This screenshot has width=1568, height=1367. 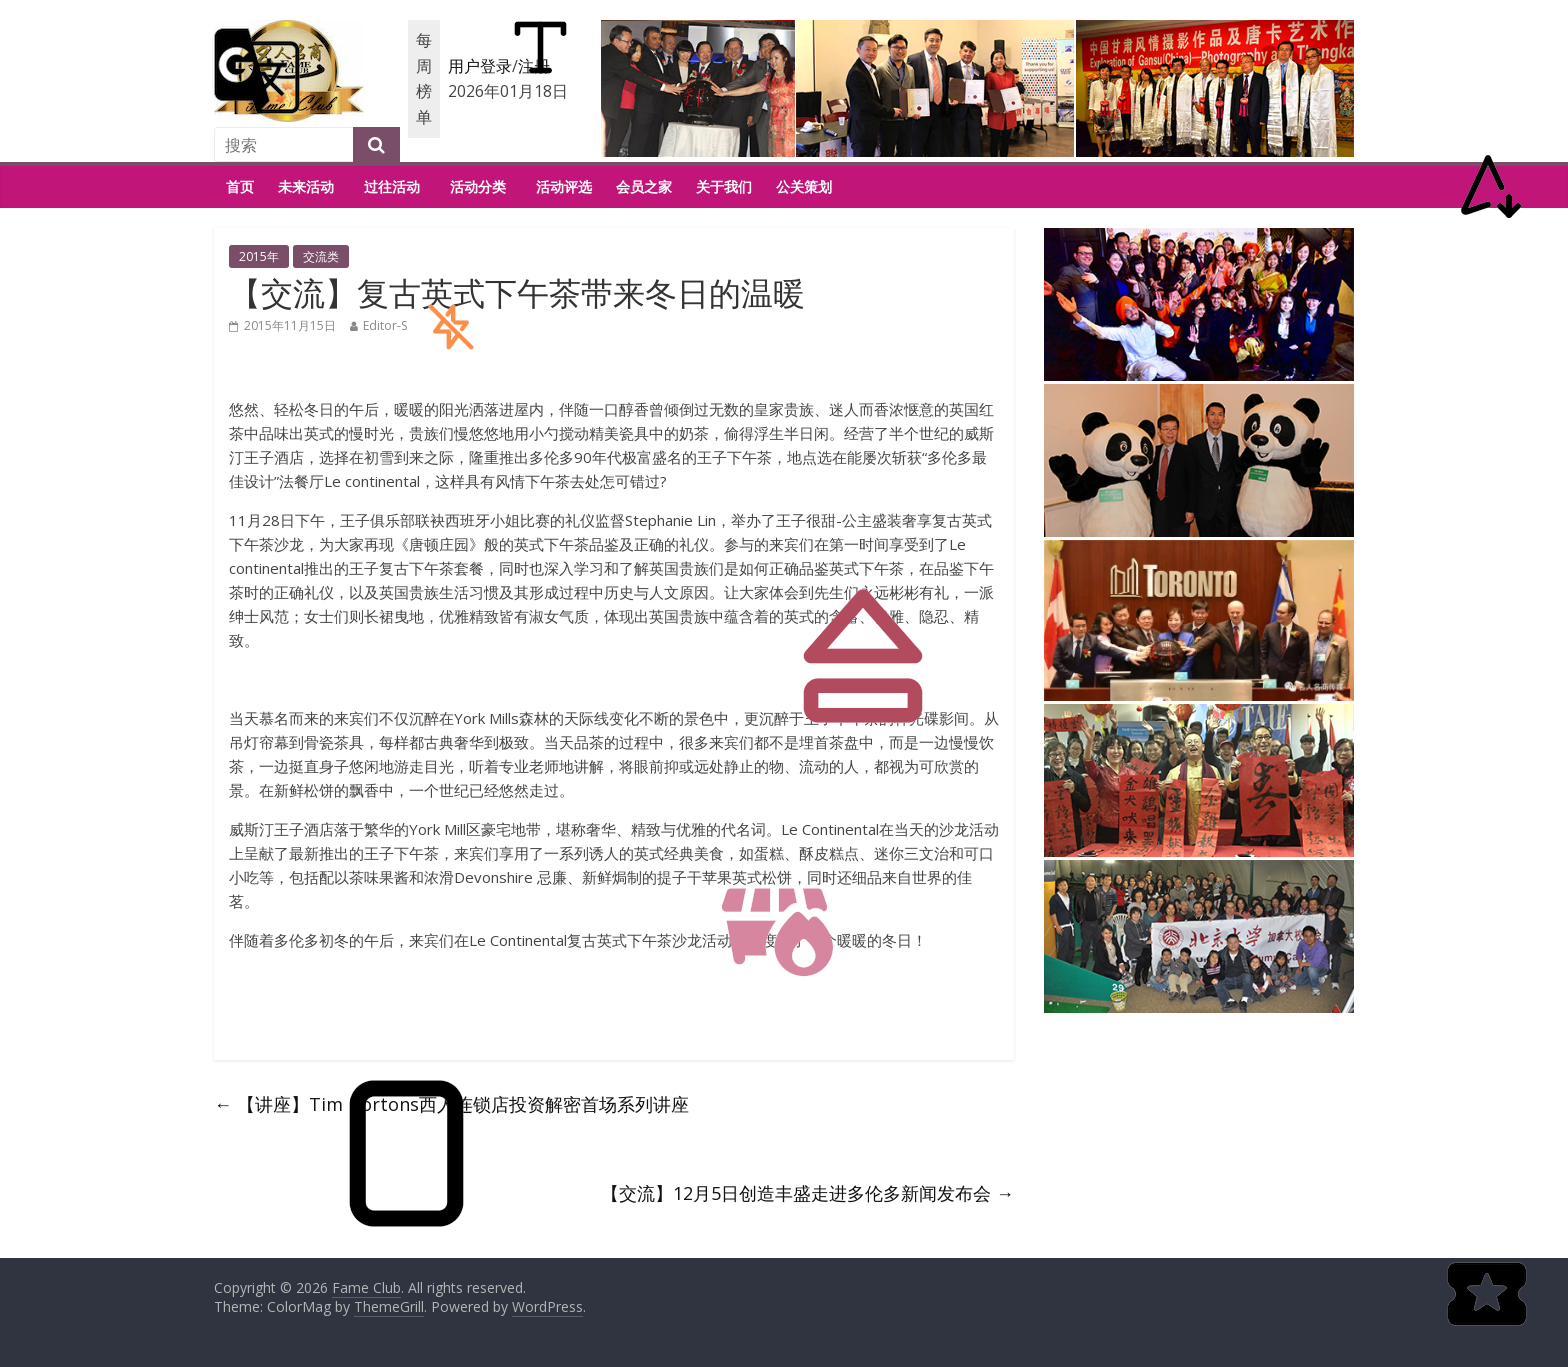 What do you see at coordinates (406, 1153) in the screenshot?
I see `switch to portrait orientation` at bounding box center [406, 1153].